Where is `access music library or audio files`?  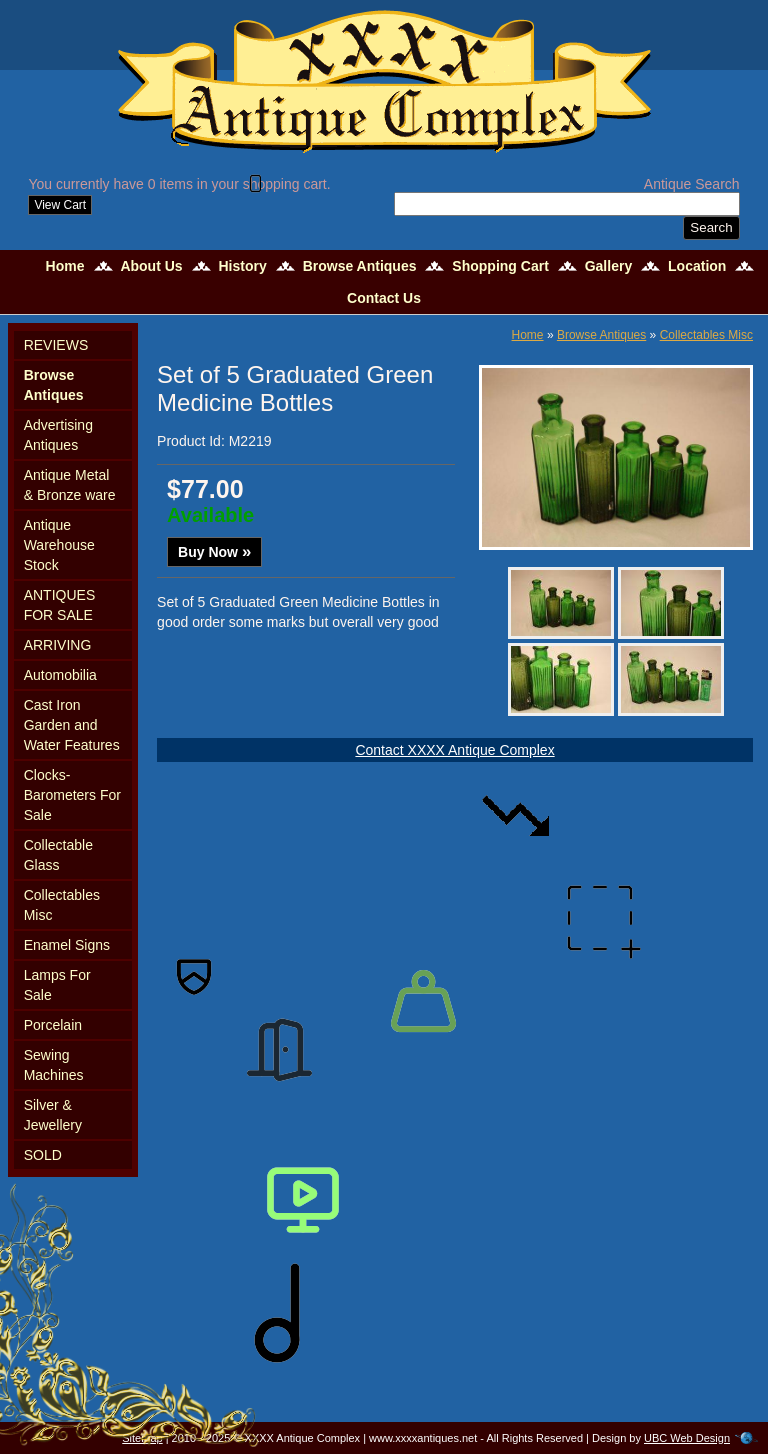 access music library or audio files is located at coordinates (277, 1313).